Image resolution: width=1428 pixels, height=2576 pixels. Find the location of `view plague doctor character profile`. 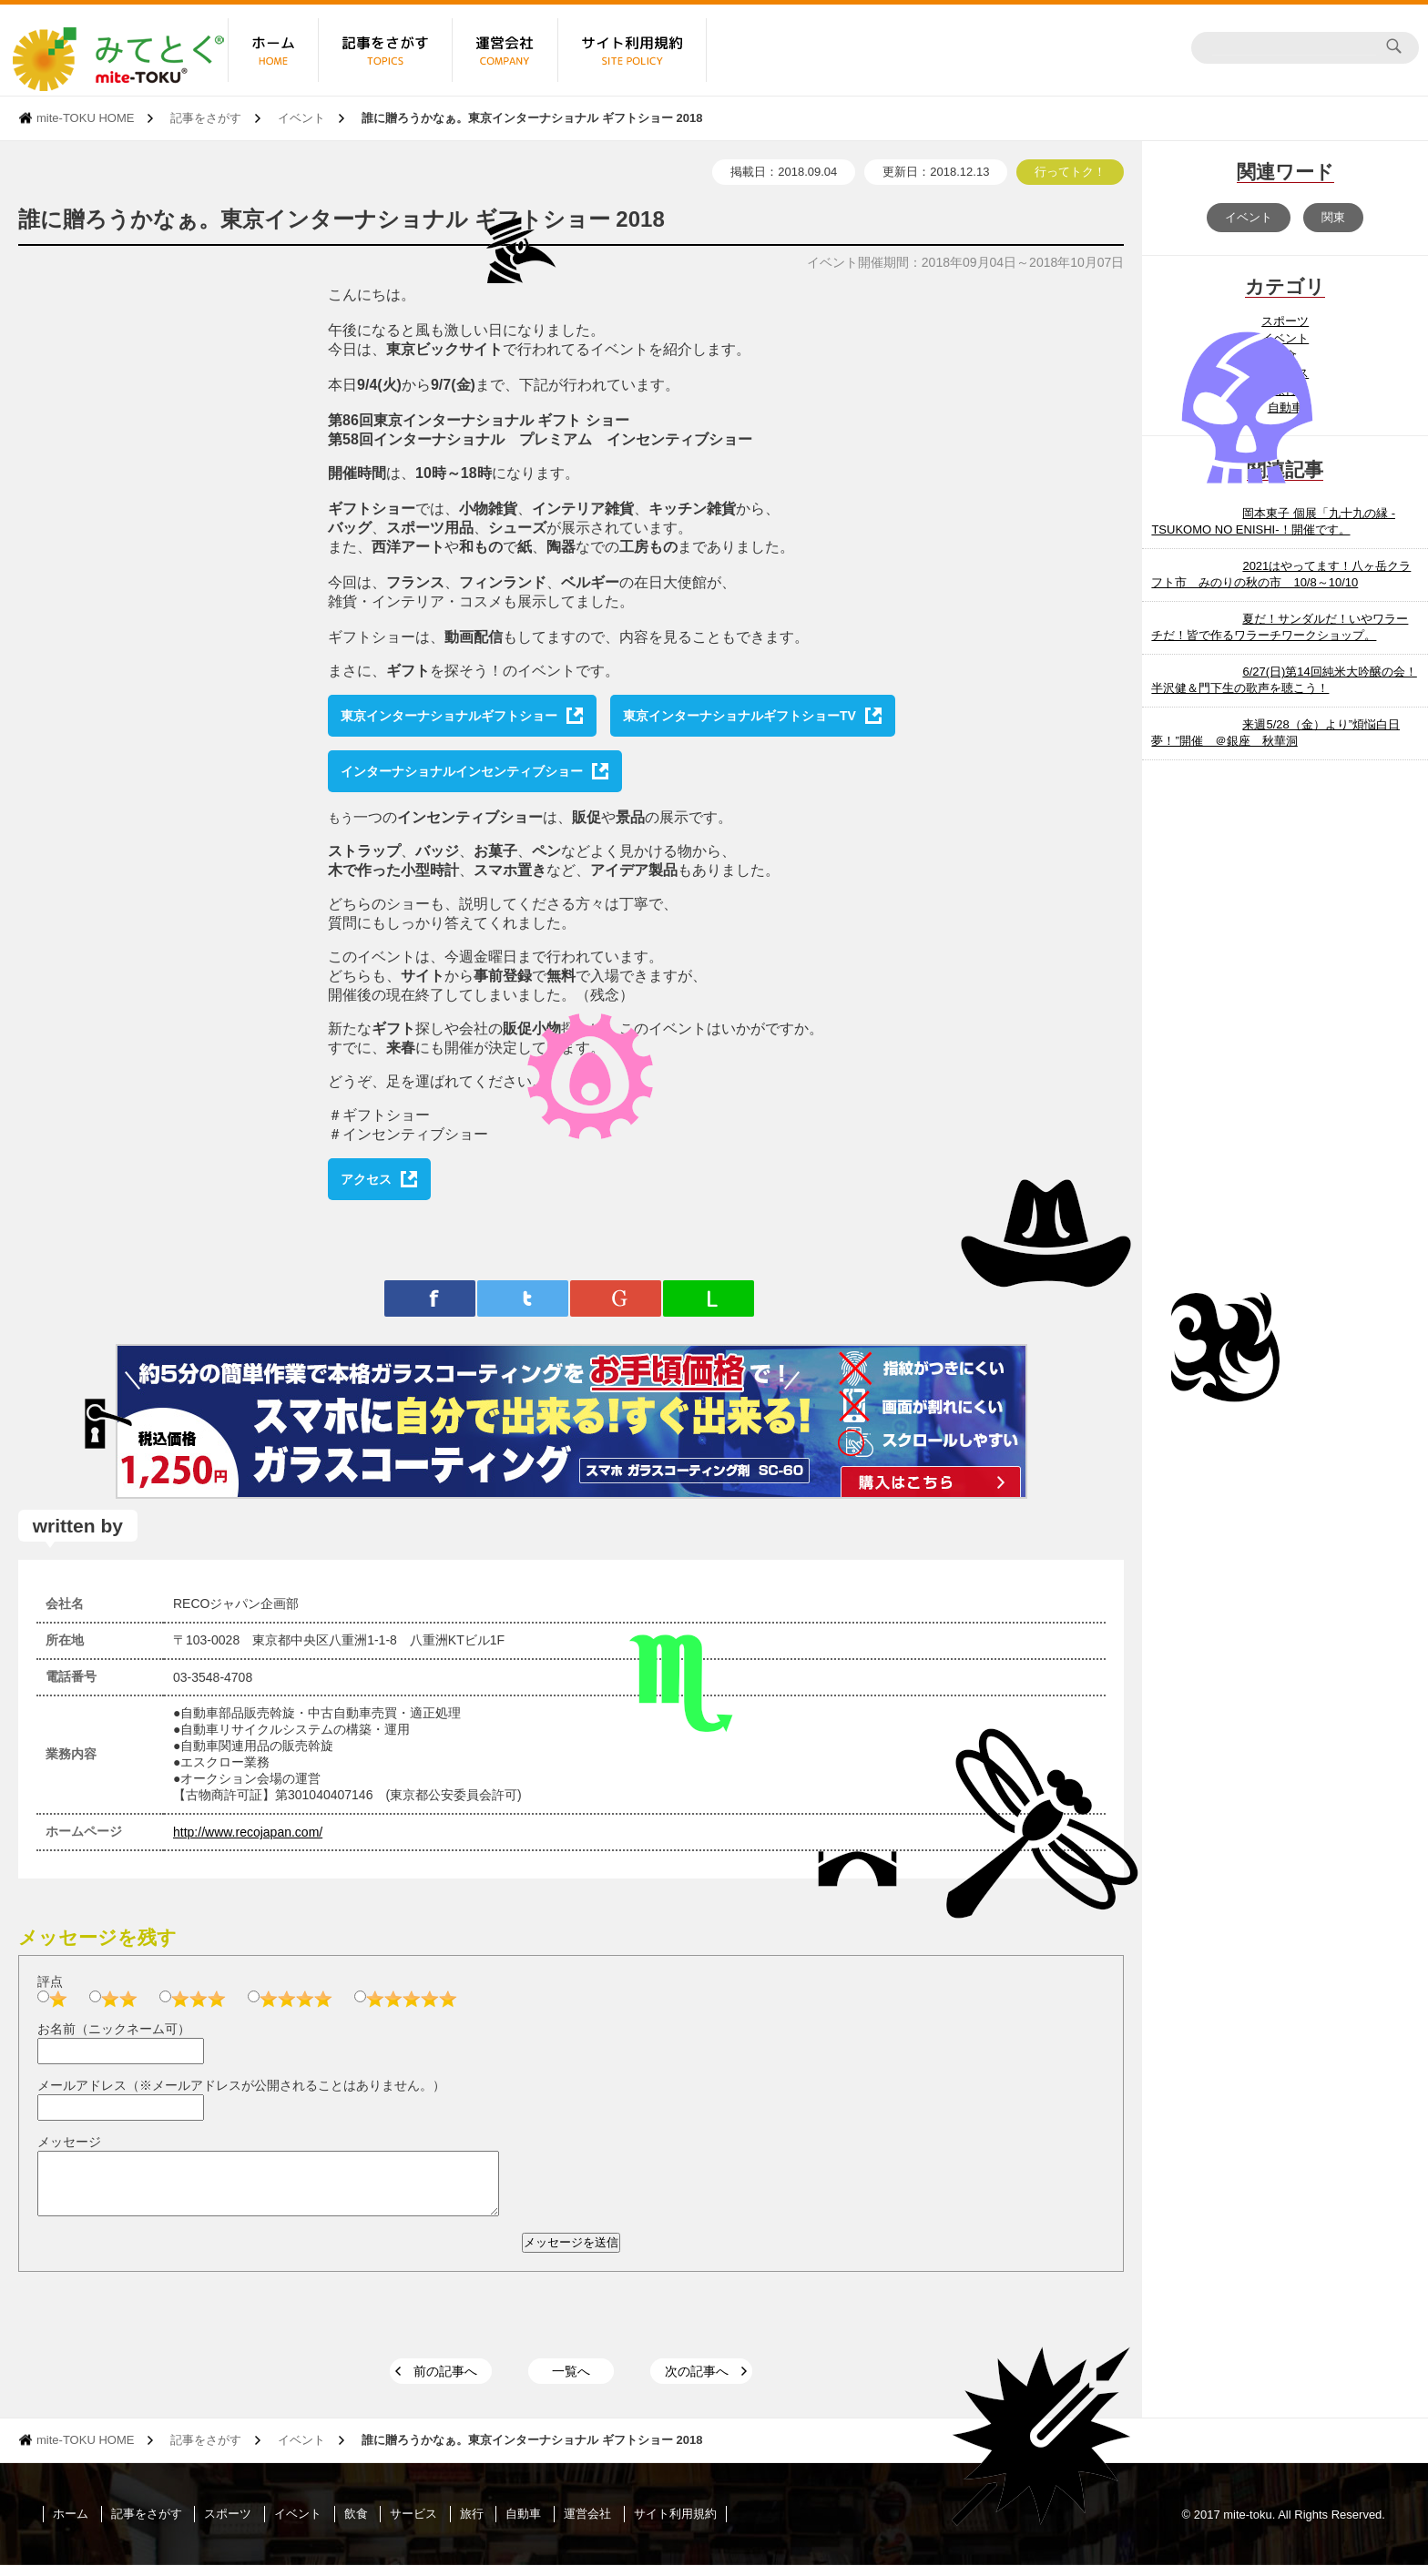

view plague doctor character profile is located at coordinates (521, 249).